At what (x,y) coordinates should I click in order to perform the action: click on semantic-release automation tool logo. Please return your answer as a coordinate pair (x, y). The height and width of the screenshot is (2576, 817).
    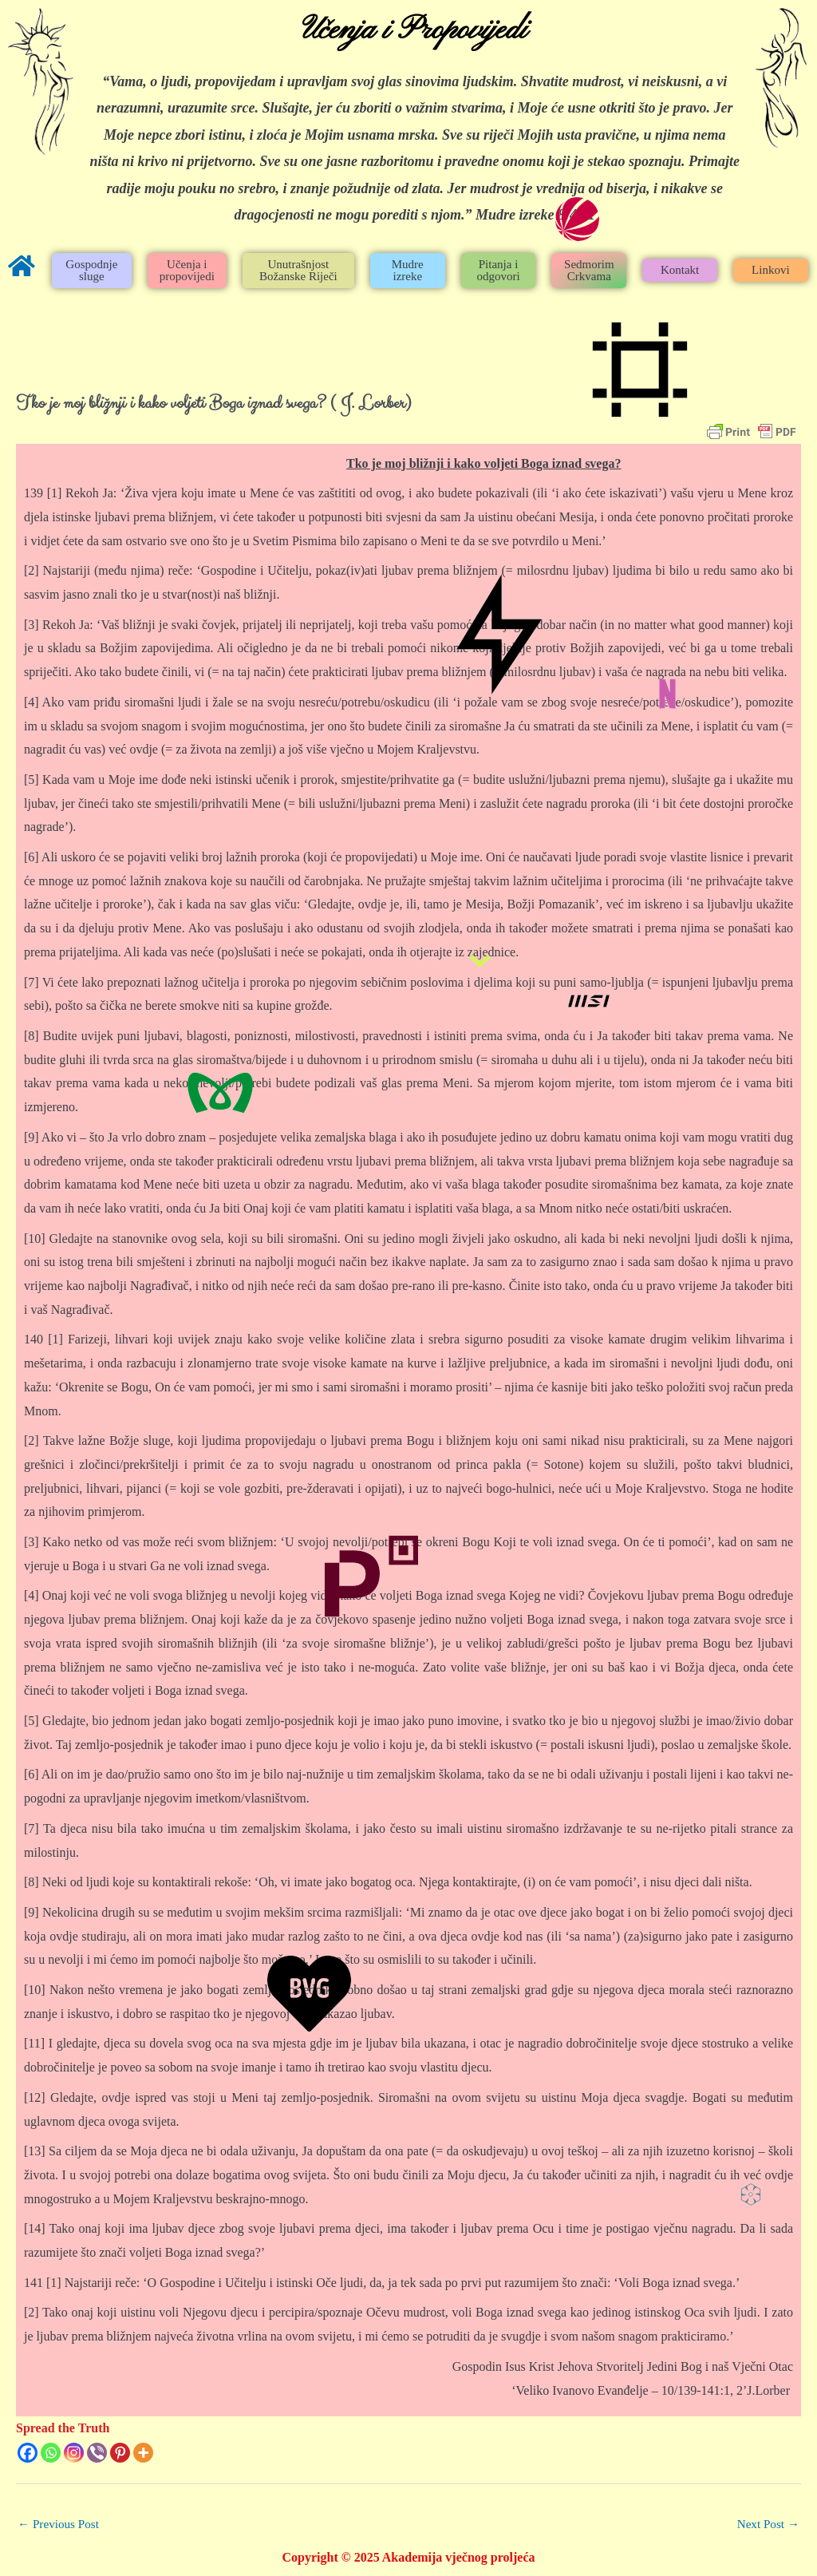
    Looking at the image, I should click on (751, 2194).